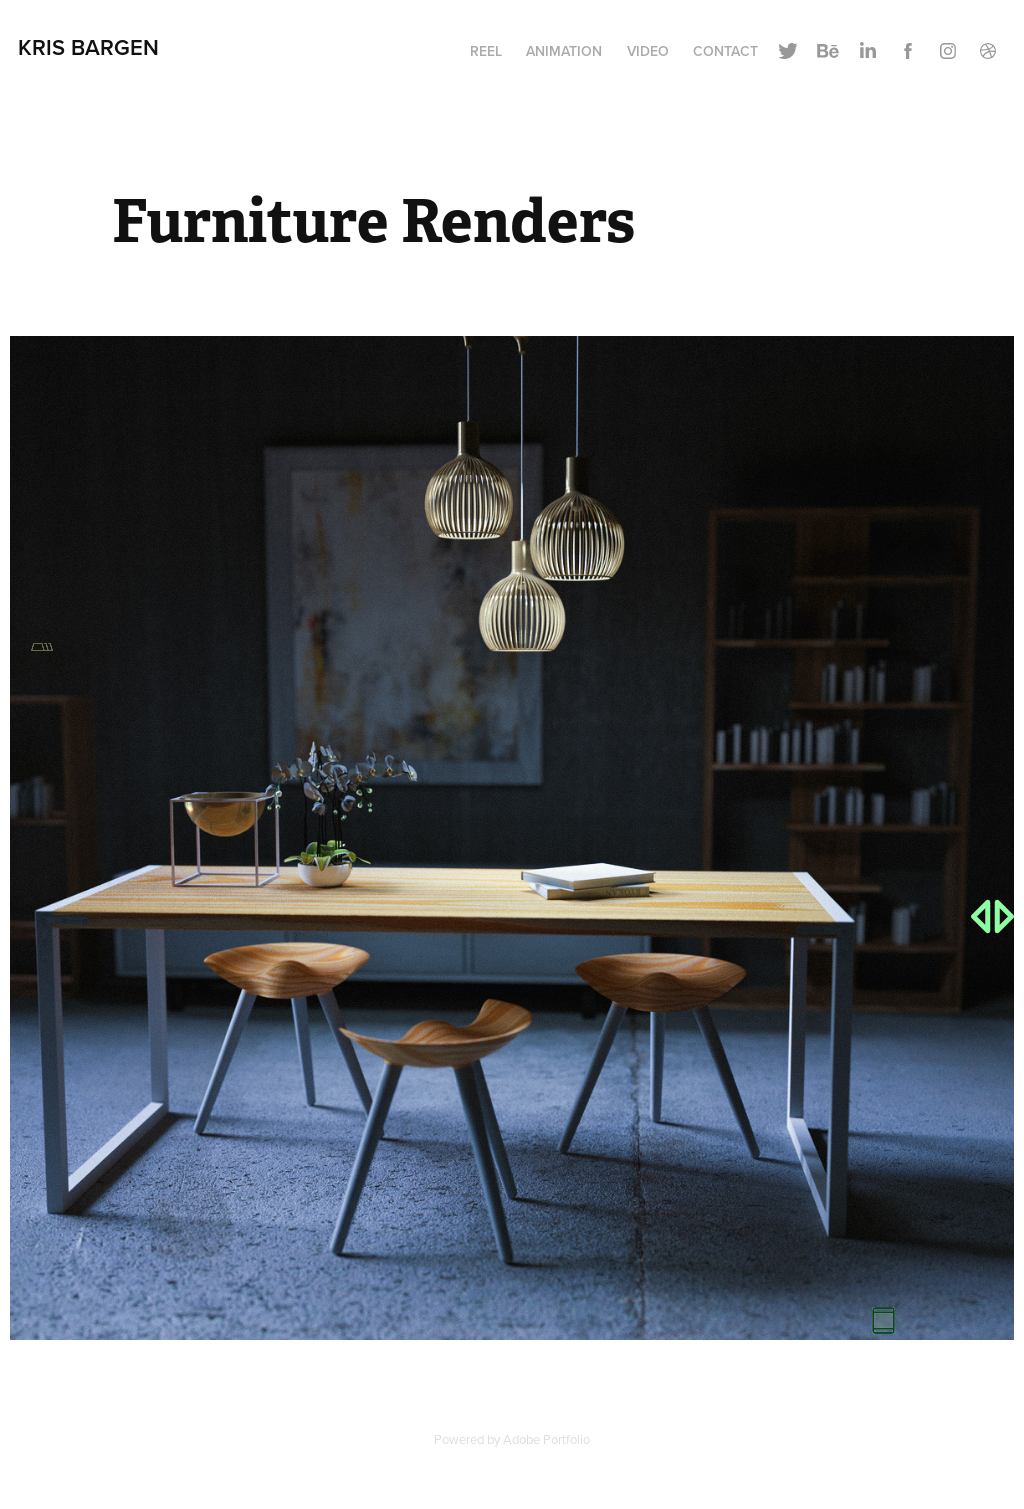 Image resolution: width=1024 pixels, height=1509 pixels. What do you see at coordinates (883, 1320) in the screenshot?
I see `switch to tablet view or layout` at bounding box center [883, 1320].